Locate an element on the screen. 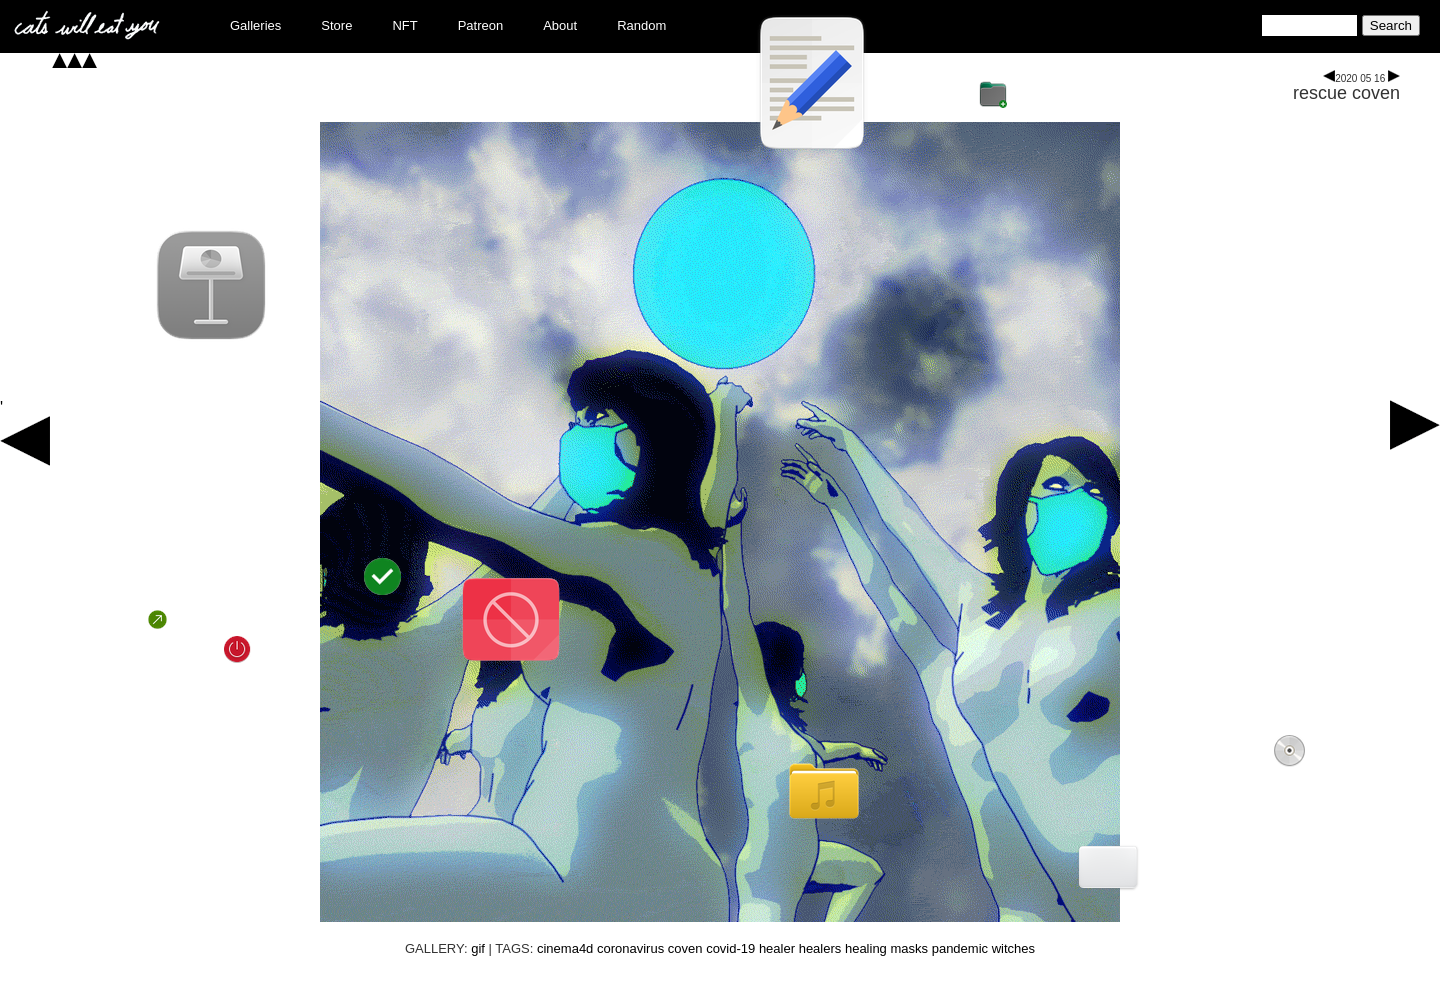 This screenshot has width=1440, height=1005. create a new folder is located at coordinates (993, 94).